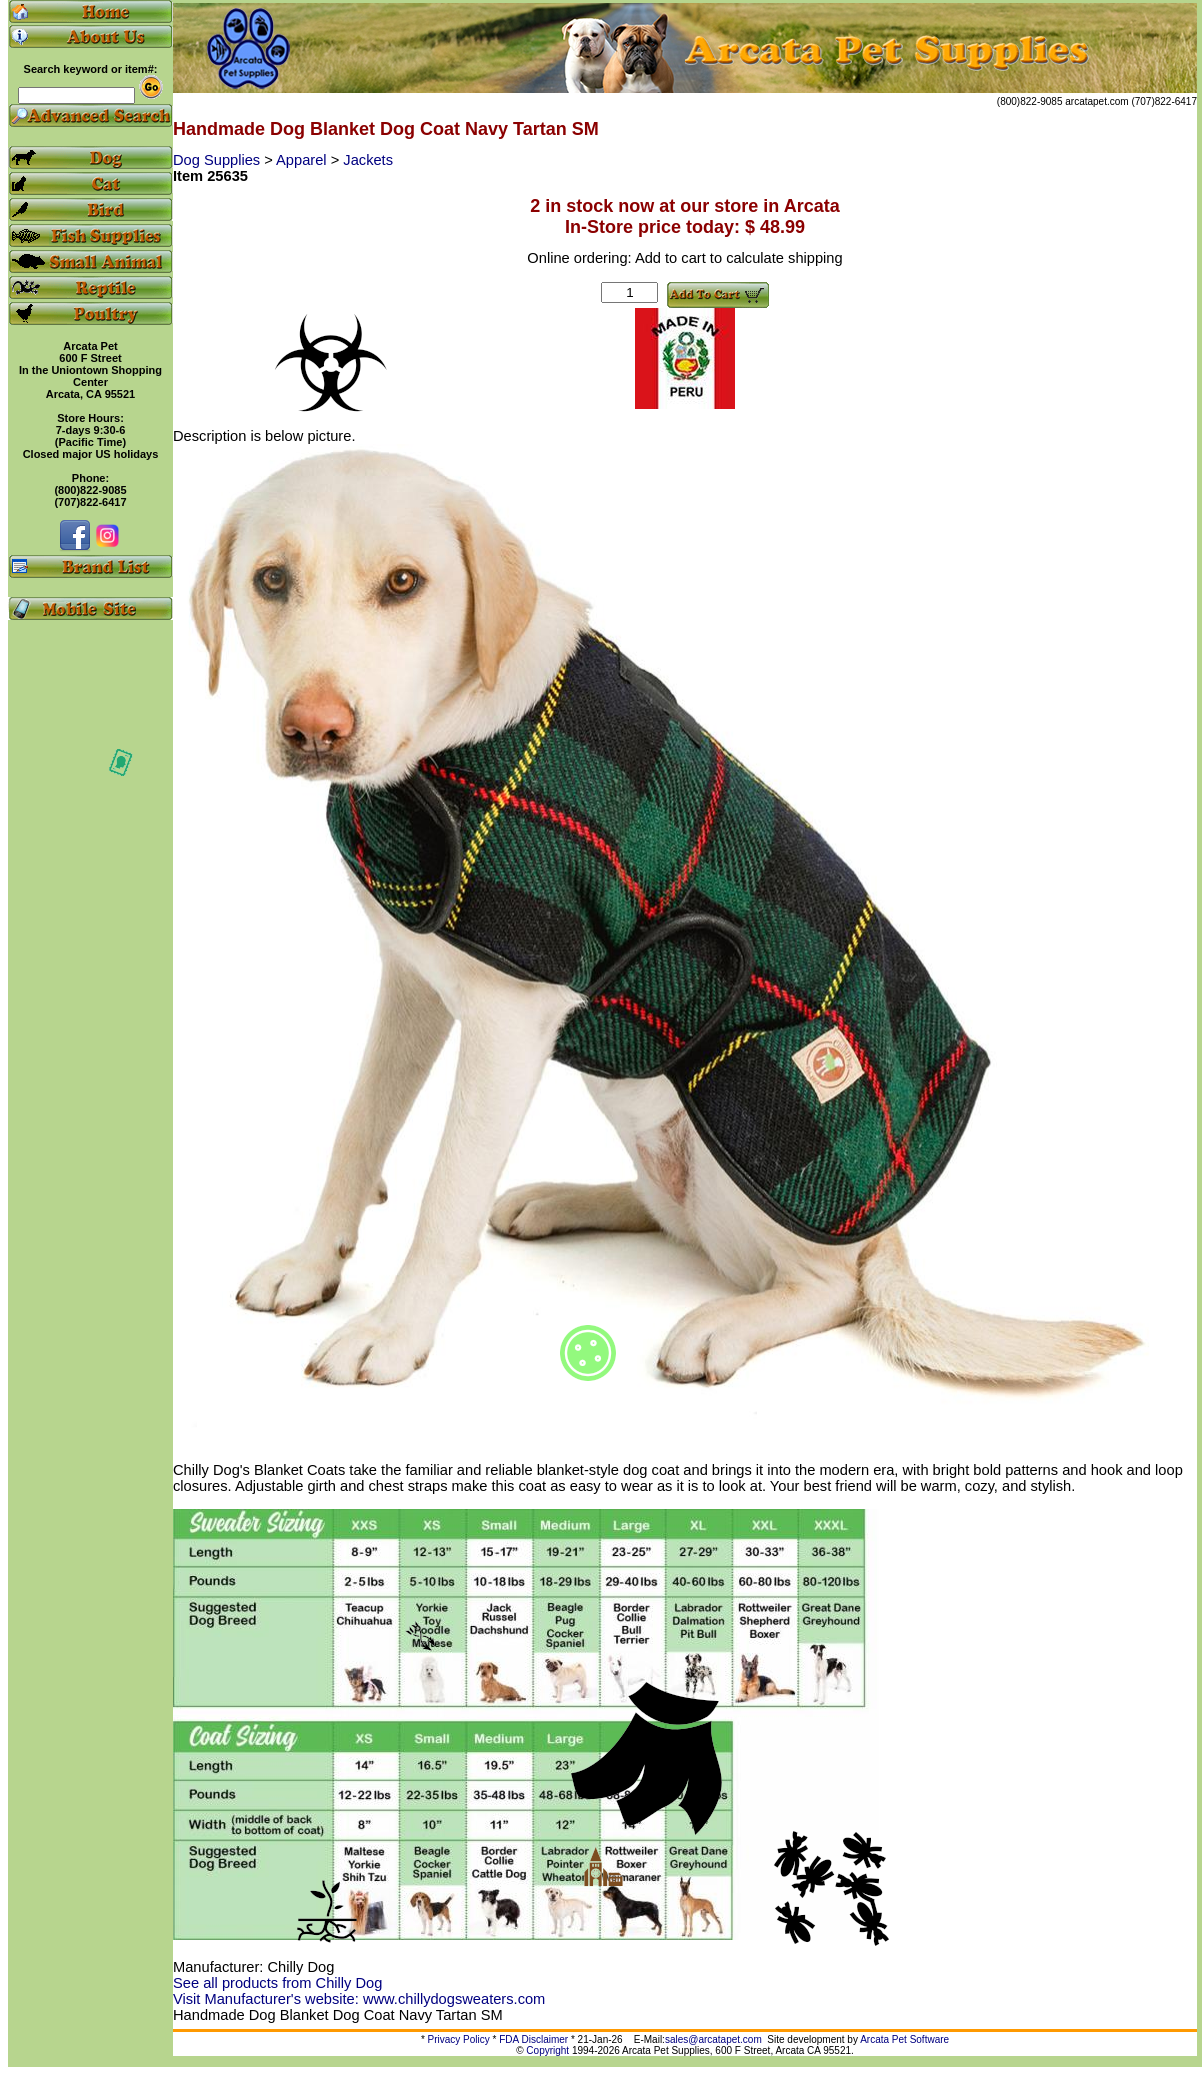 The width and height of the screenshot is (1202, 2075). Describe the element at coordinates (588, 1353) in the screenshot. I see `clothing or fashion category` at that location.